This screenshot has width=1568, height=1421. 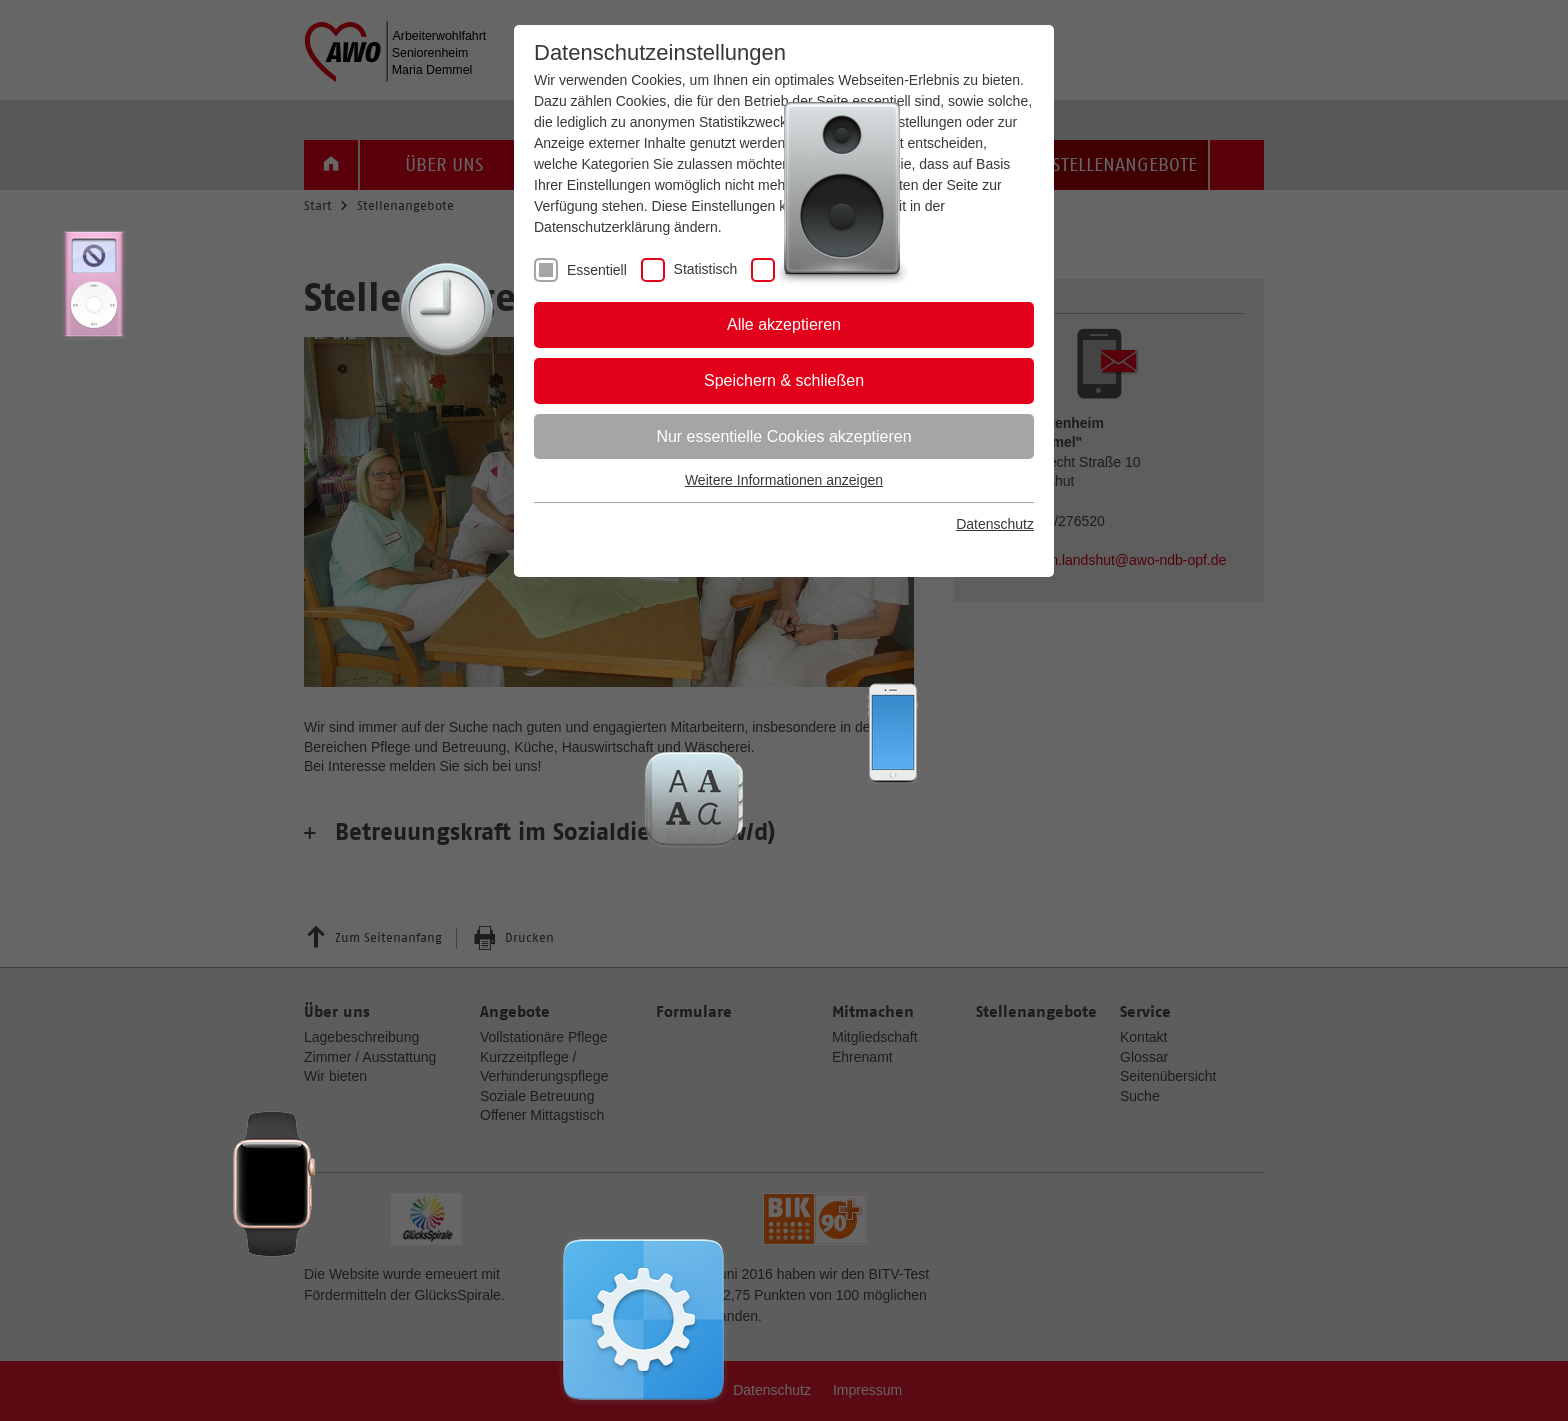 I want to click on pink iPod mini device icon, so click(x=94, y=285).